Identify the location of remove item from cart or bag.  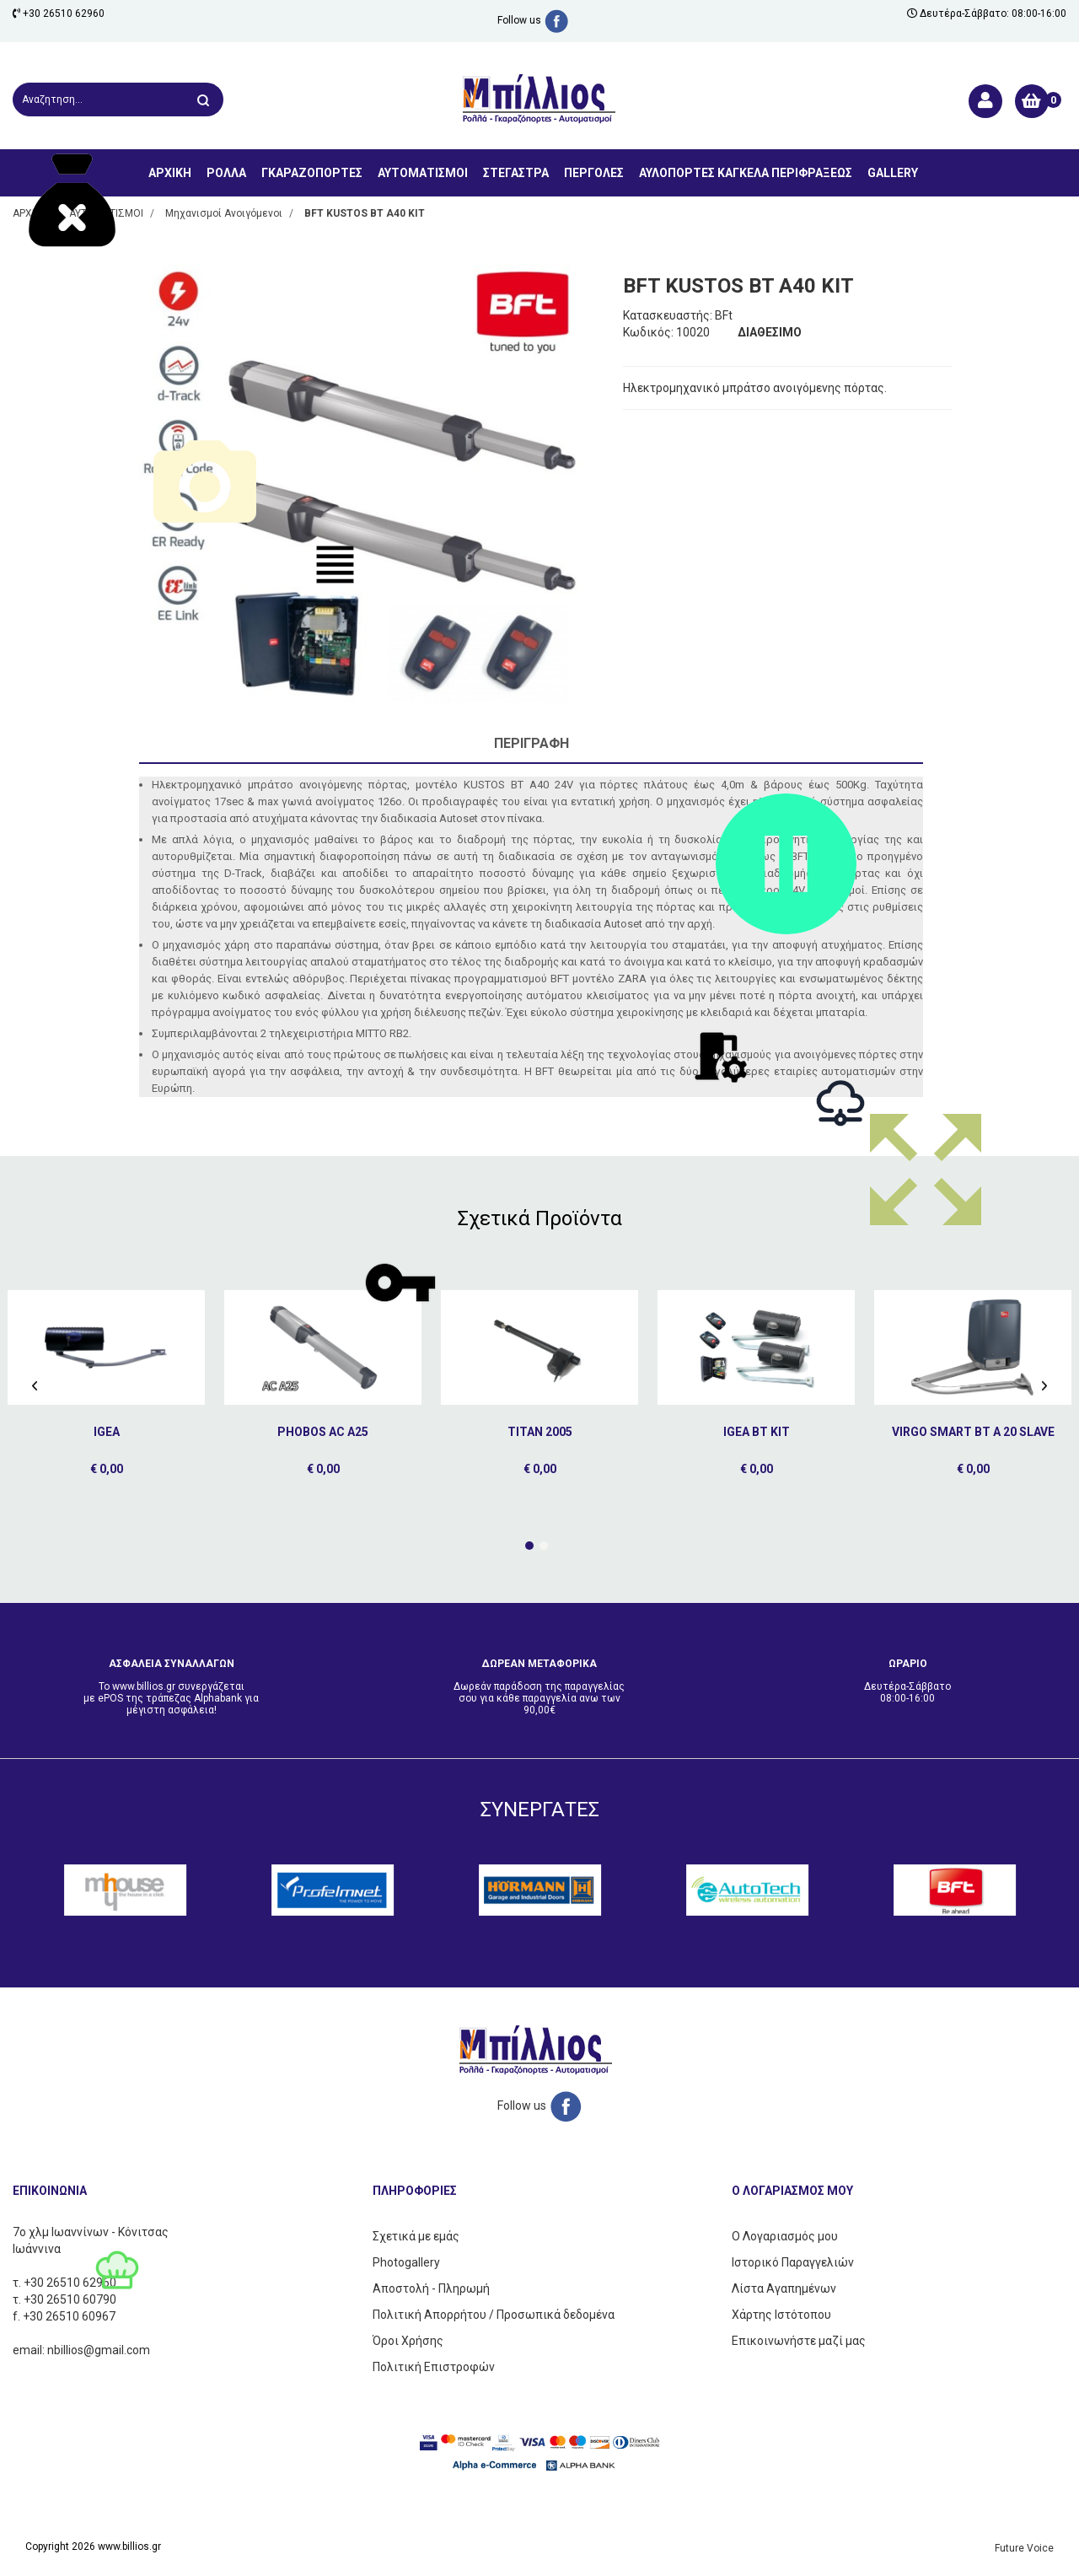
(72, 200).